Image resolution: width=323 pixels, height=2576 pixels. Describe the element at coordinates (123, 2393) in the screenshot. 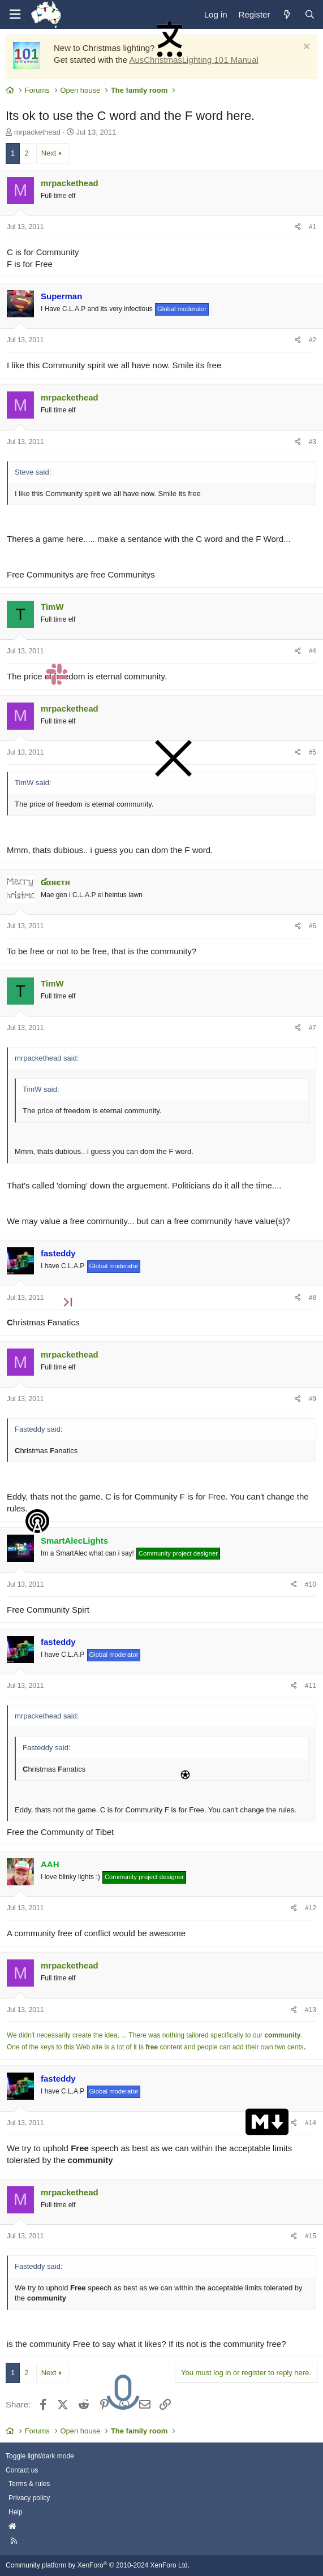

I see `tap to start voice recording` at that location.